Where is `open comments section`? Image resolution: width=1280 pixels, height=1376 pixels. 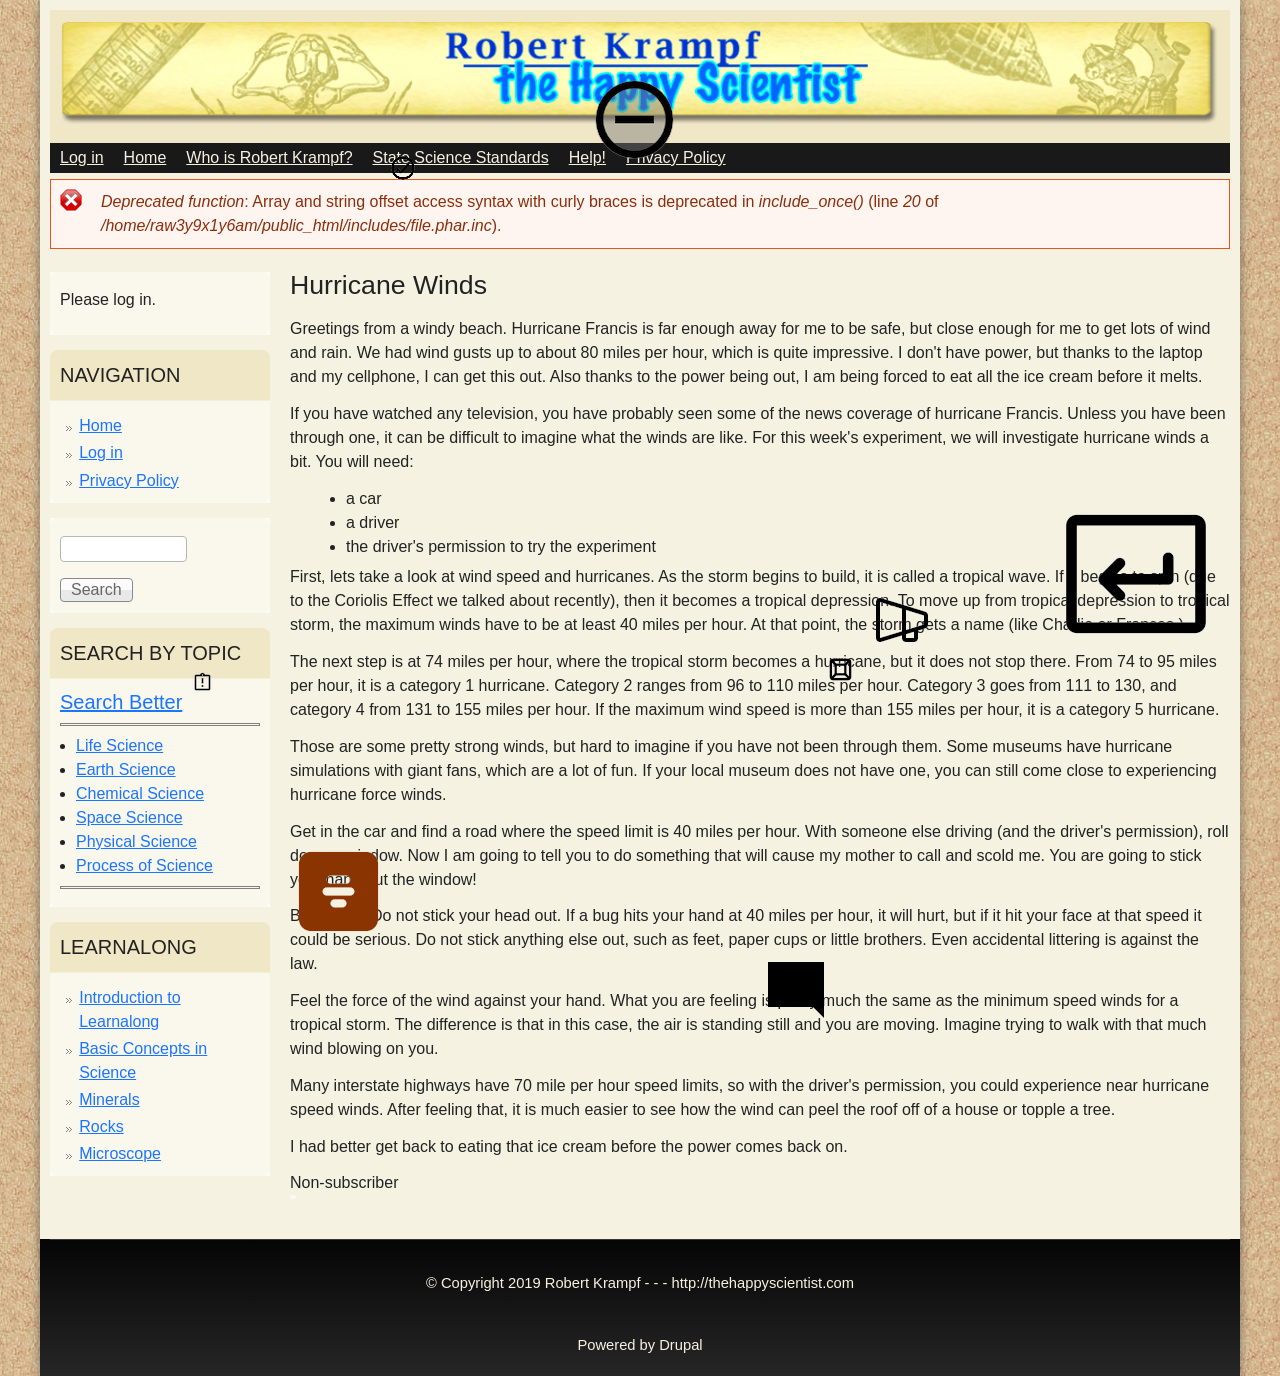
open comments section is located at coordinates (796, 990).